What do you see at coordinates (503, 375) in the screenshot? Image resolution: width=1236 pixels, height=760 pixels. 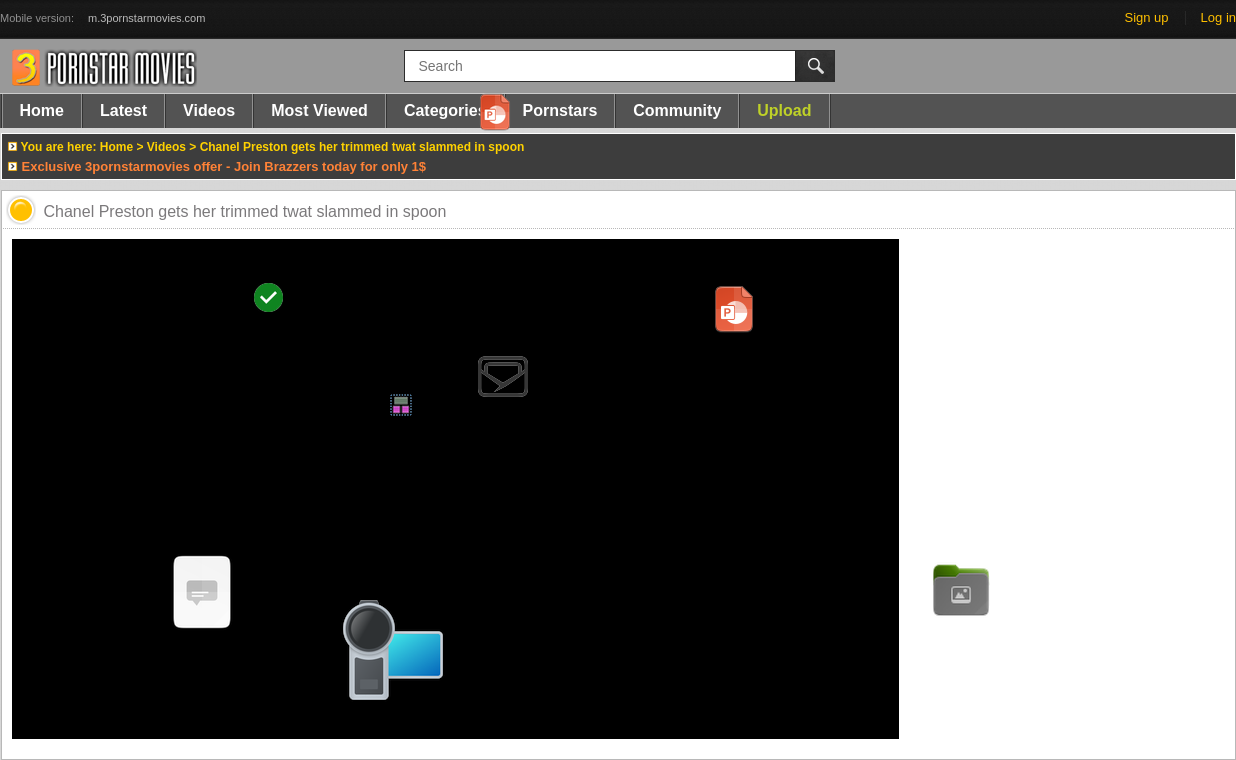 I see `open the mail app` at bounding box center [503, 375].